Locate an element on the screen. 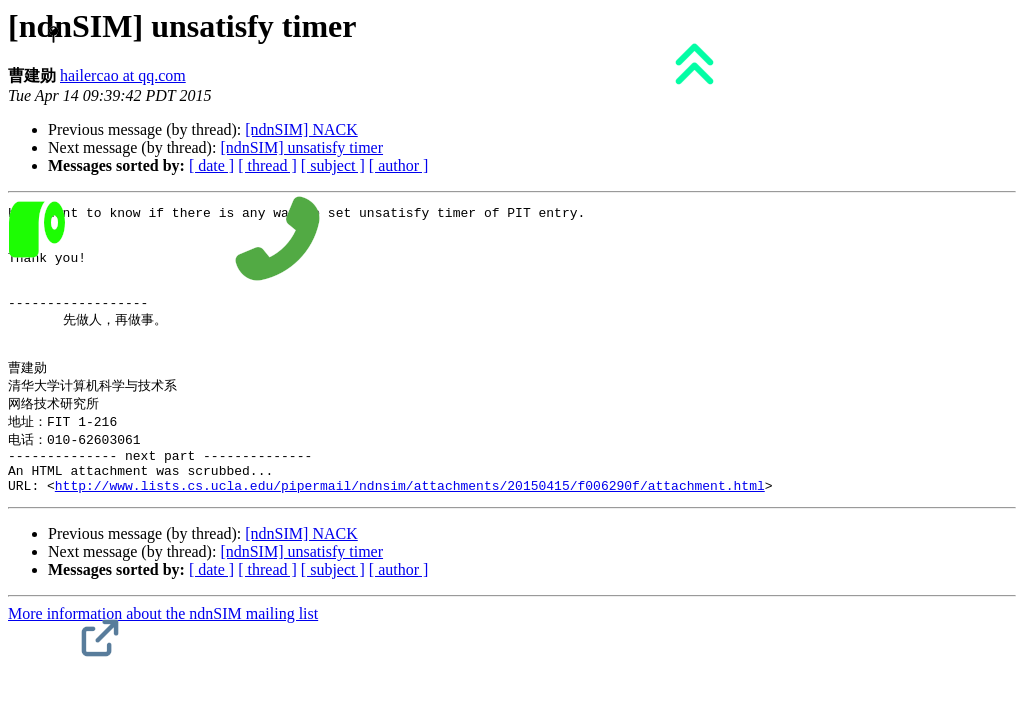 The image size is (1024, 720). make a phone call is located at coordinates (277, 238).